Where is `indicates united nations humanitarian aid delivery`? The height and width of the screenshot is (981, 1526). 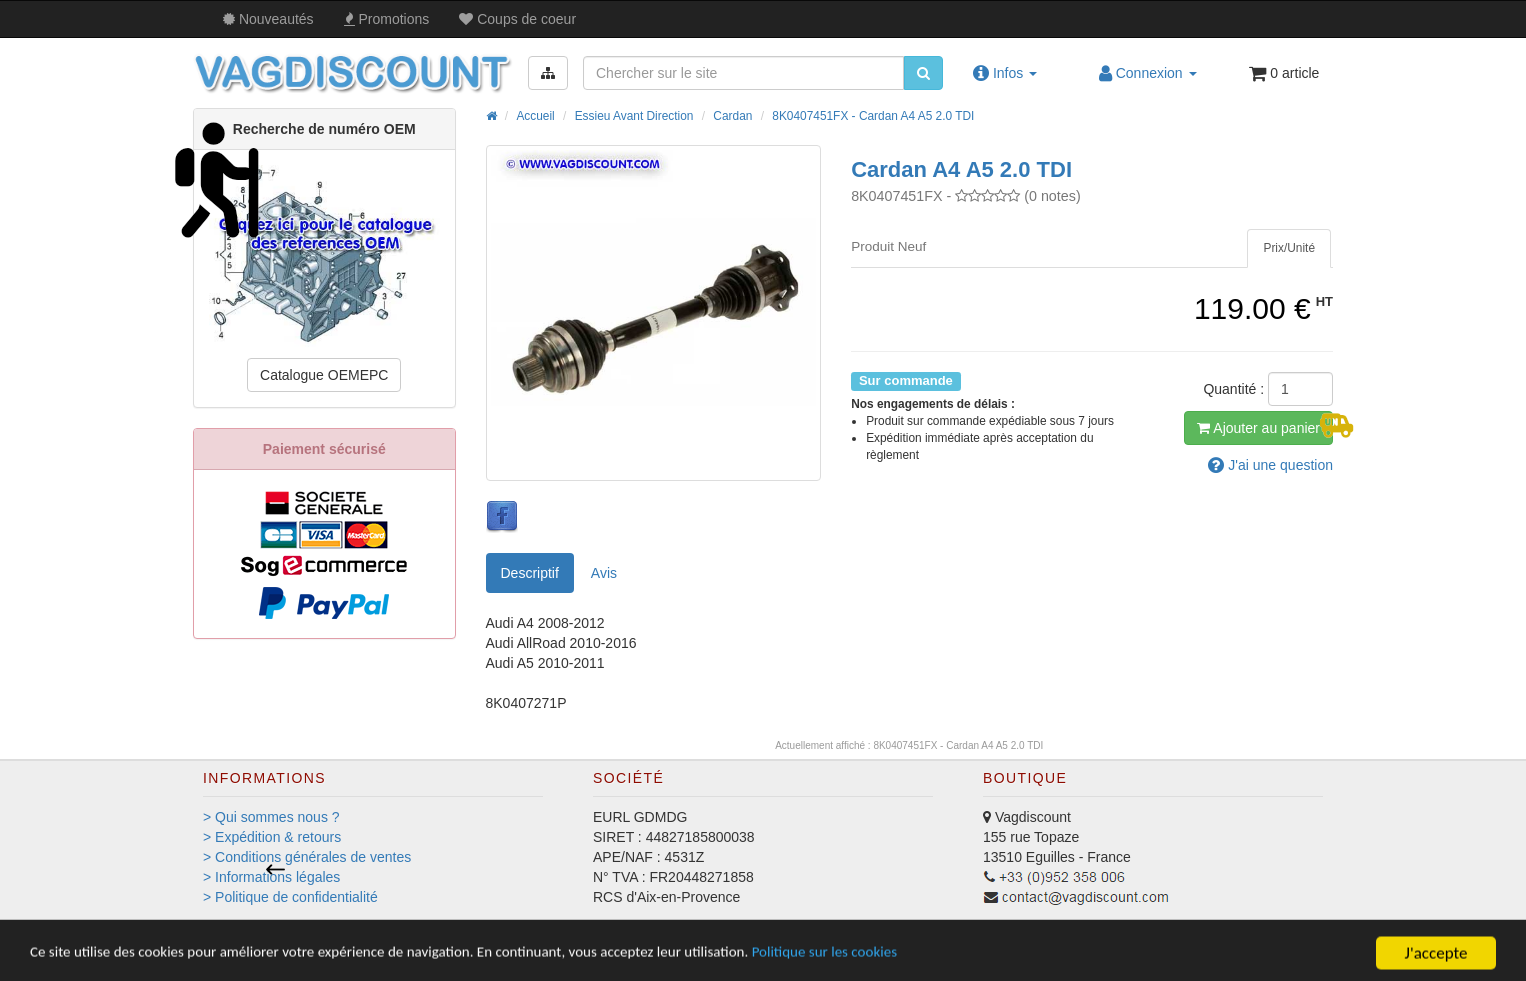
indicates united nations humanitarian aid delivery is located at coordinates (1337, 425).